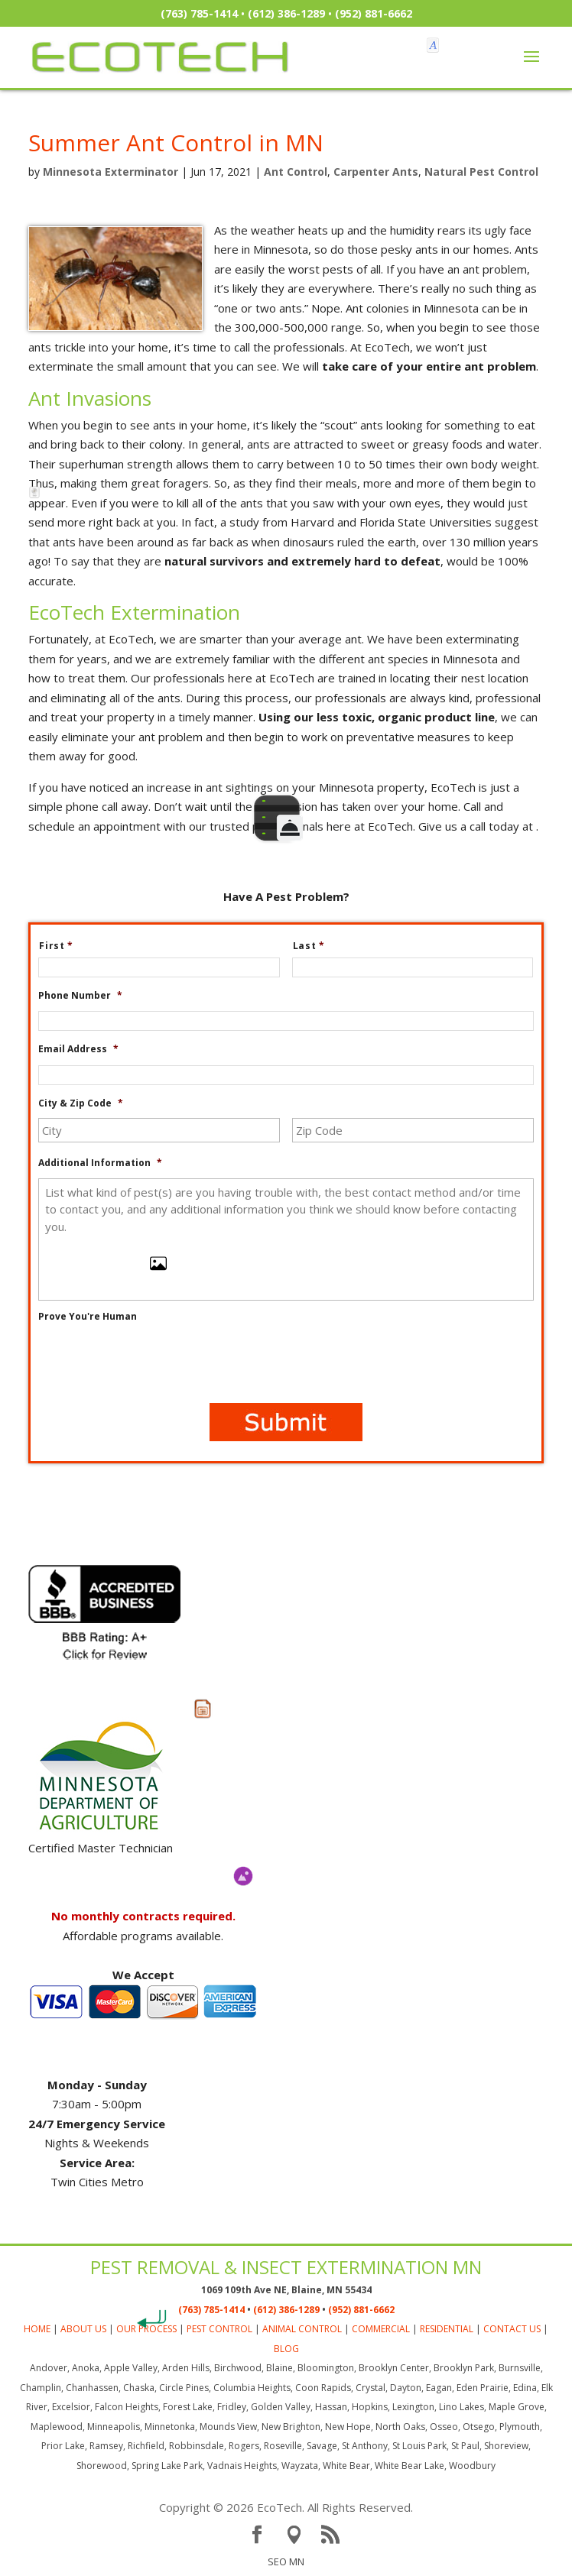 The height and width of the screenshot is (2576, 572). Describe the element at coordinates (34, 492) in the screenshot. I see `a CD/DVD disc image file (.iso format)` at that location.